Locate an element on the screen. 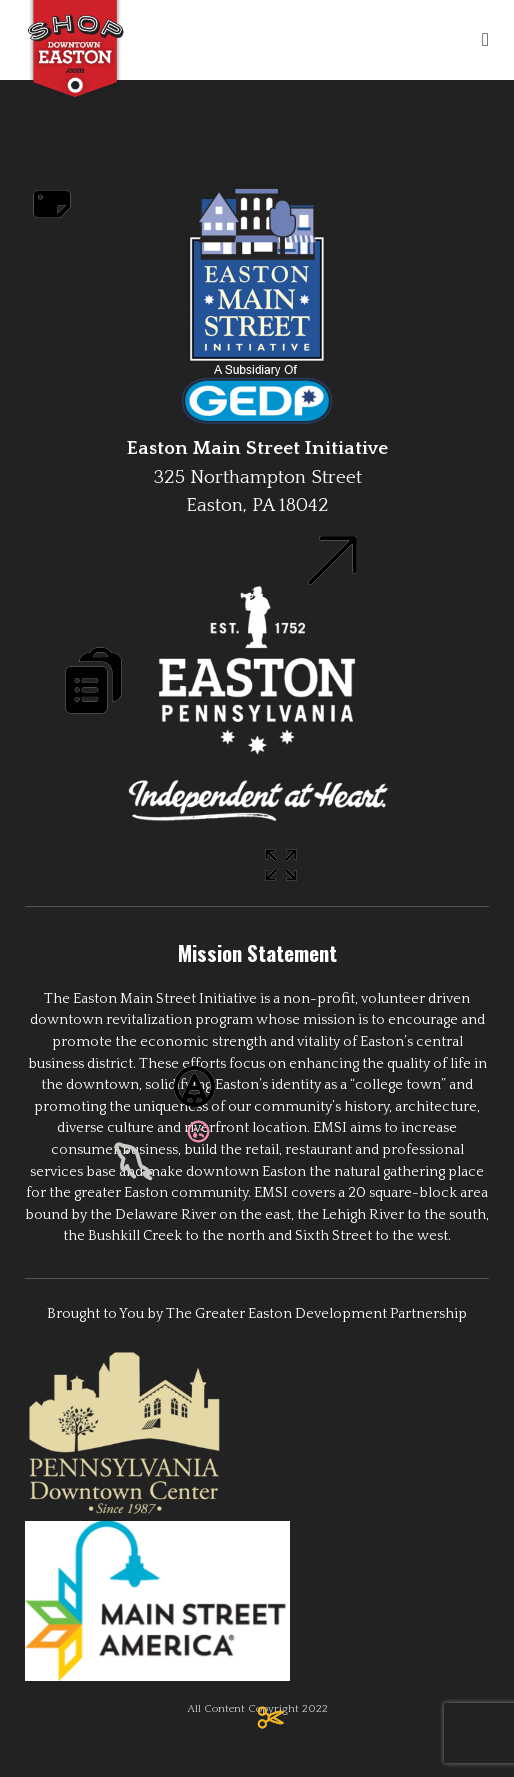 This screenshot has height=1777, width=514. indicates tarp or cover item is located at coordinates (52, 204).